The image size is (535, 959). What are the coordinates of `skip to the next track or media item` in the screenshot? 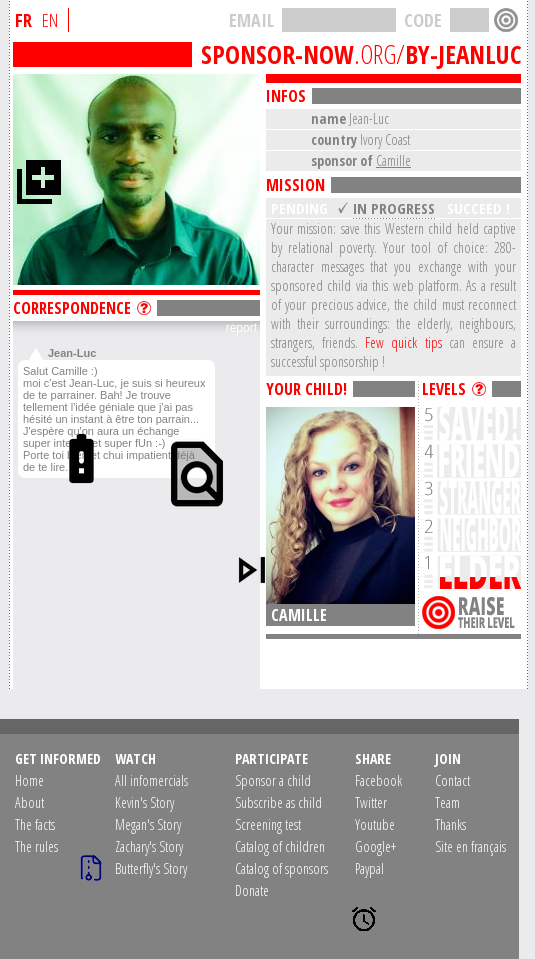 It's located at (252, 570).